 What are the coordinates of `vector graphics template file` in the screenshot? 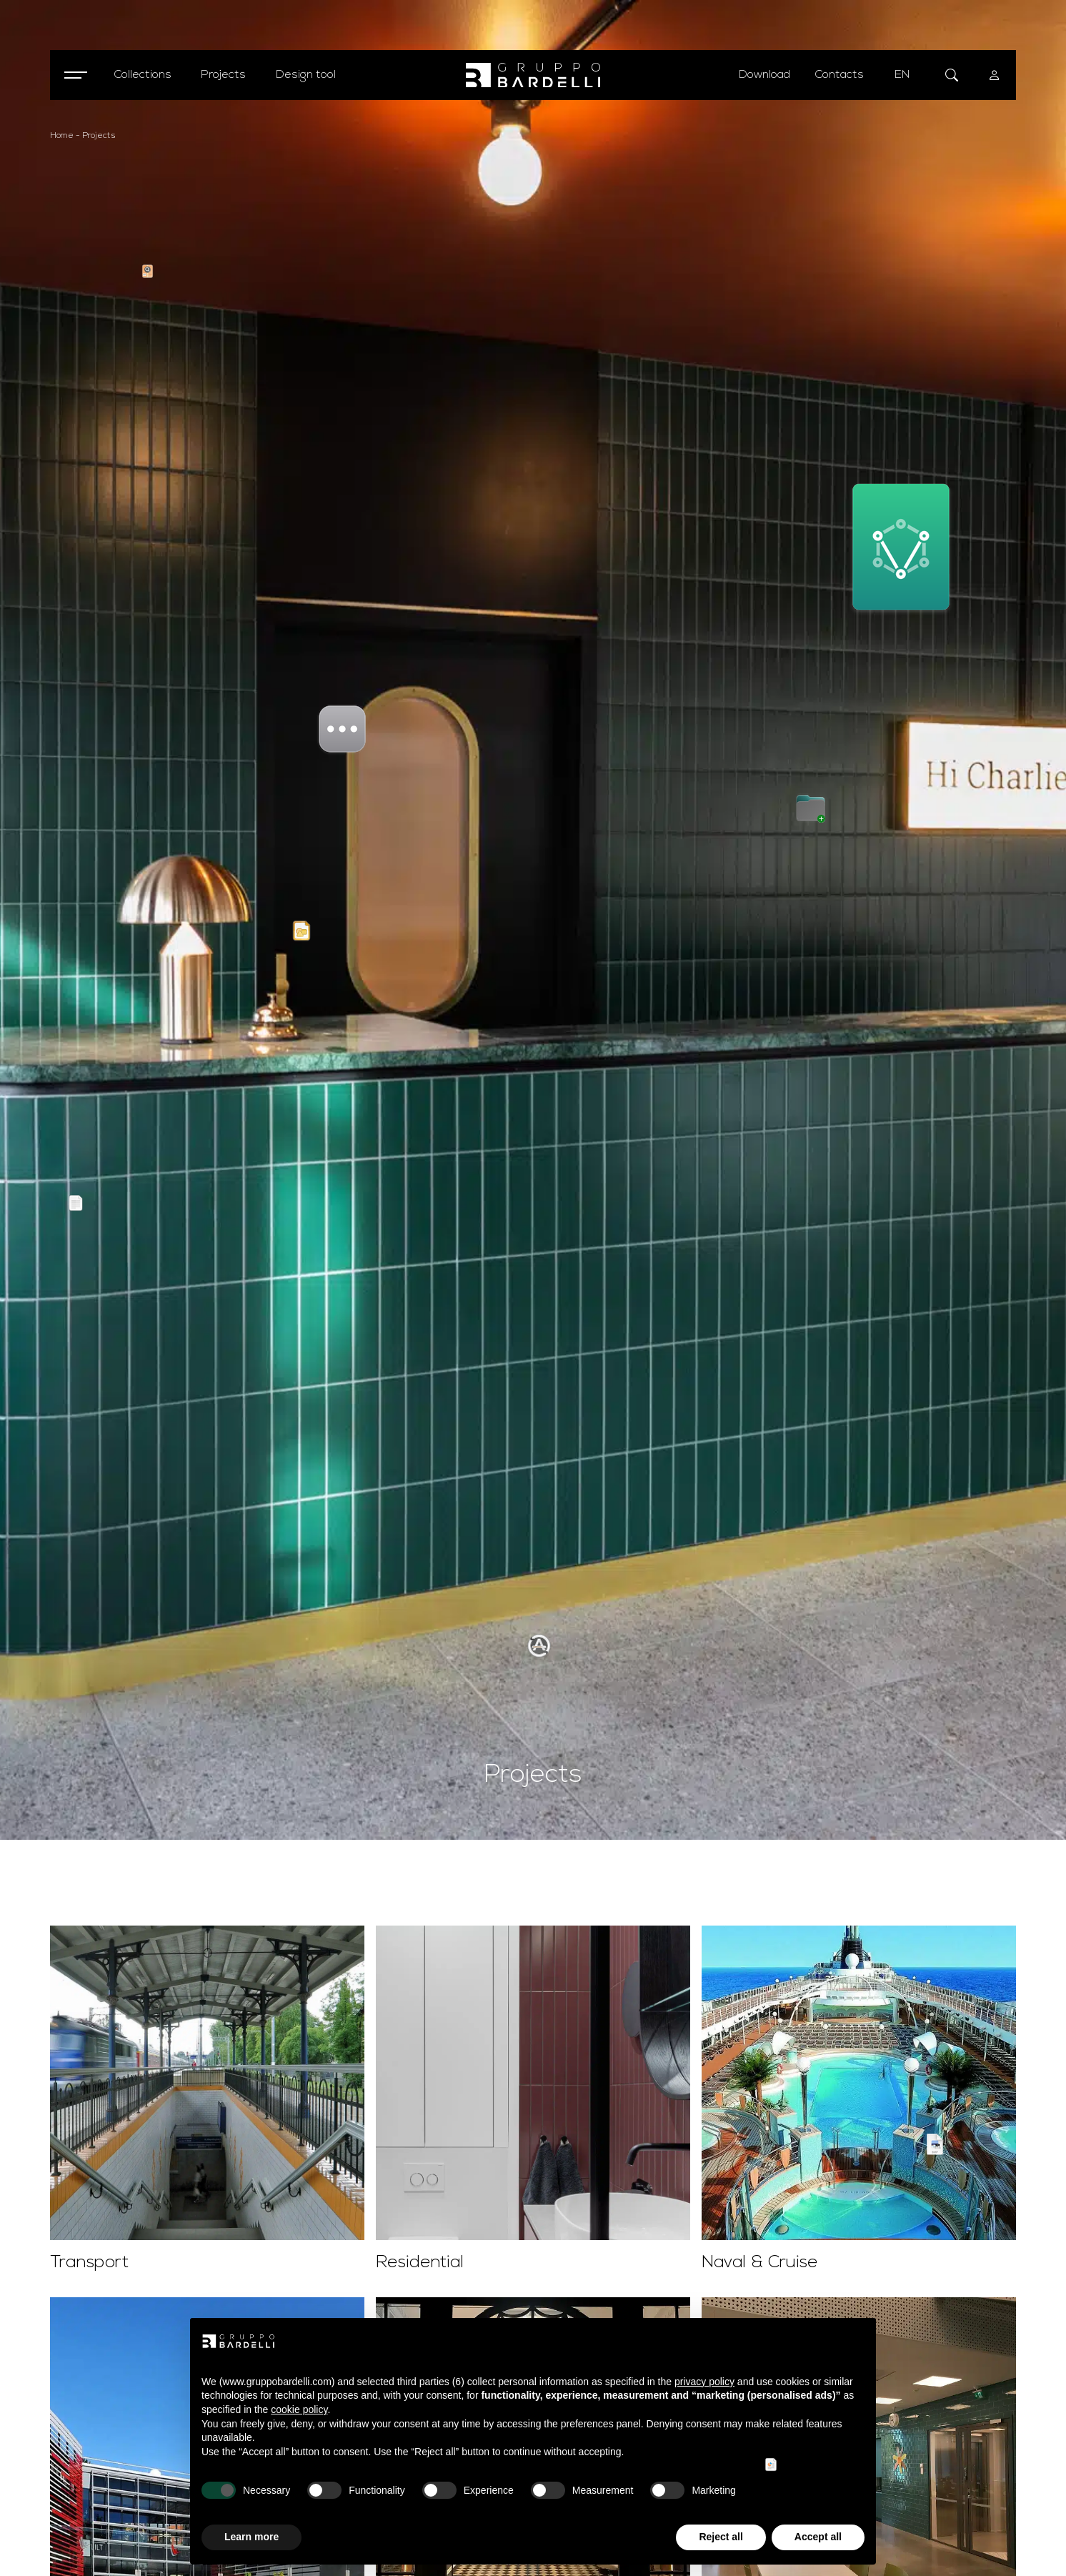 It's located at (901, 549).